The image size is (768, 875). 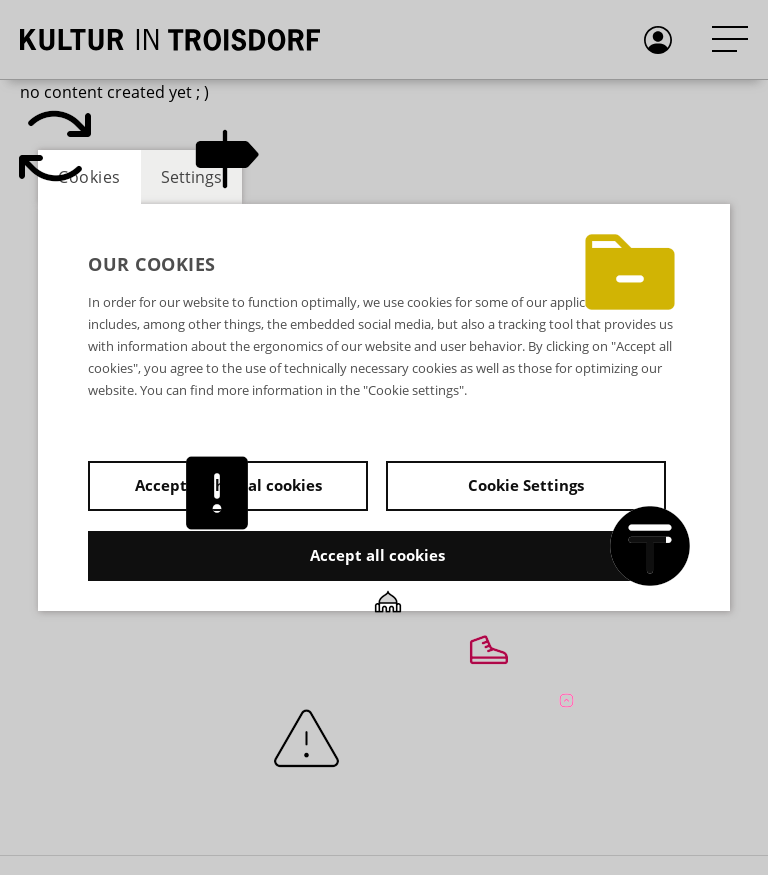 What do you see at coordinates (225, 159) in the screenshot?
I see `navigate to directions or wayfinding` at bounding box center [225, 159].